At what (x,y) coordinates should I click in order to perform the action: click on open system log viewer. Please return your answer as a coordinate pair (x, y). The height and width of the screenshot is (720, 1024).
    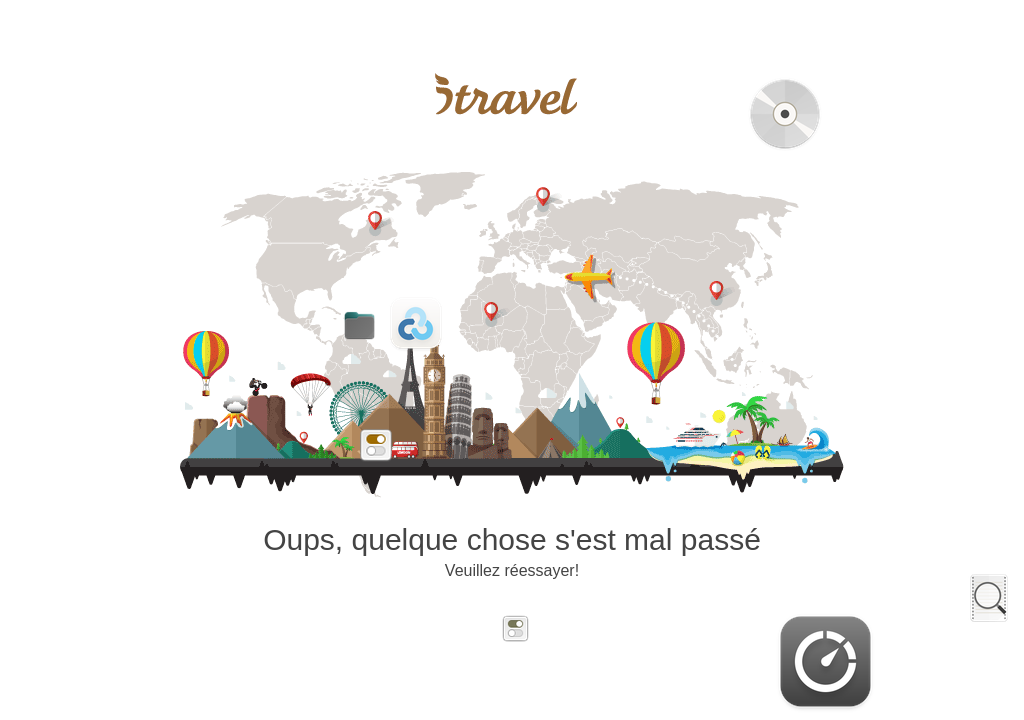
    Looking at the image, I should click on (989, 598).